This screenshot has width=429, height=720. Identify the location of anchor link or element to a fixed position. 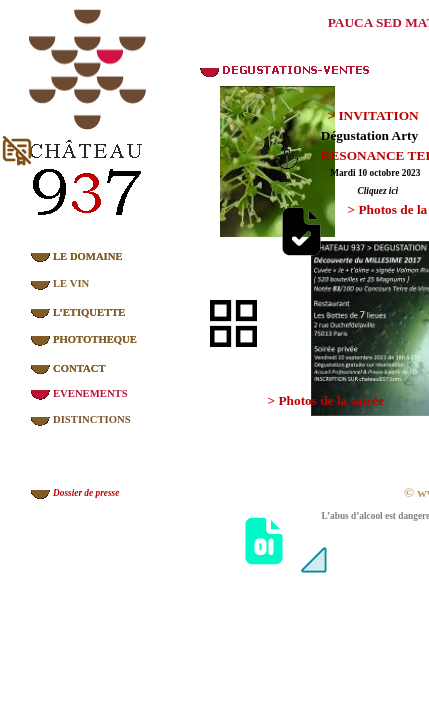
(287, 159).